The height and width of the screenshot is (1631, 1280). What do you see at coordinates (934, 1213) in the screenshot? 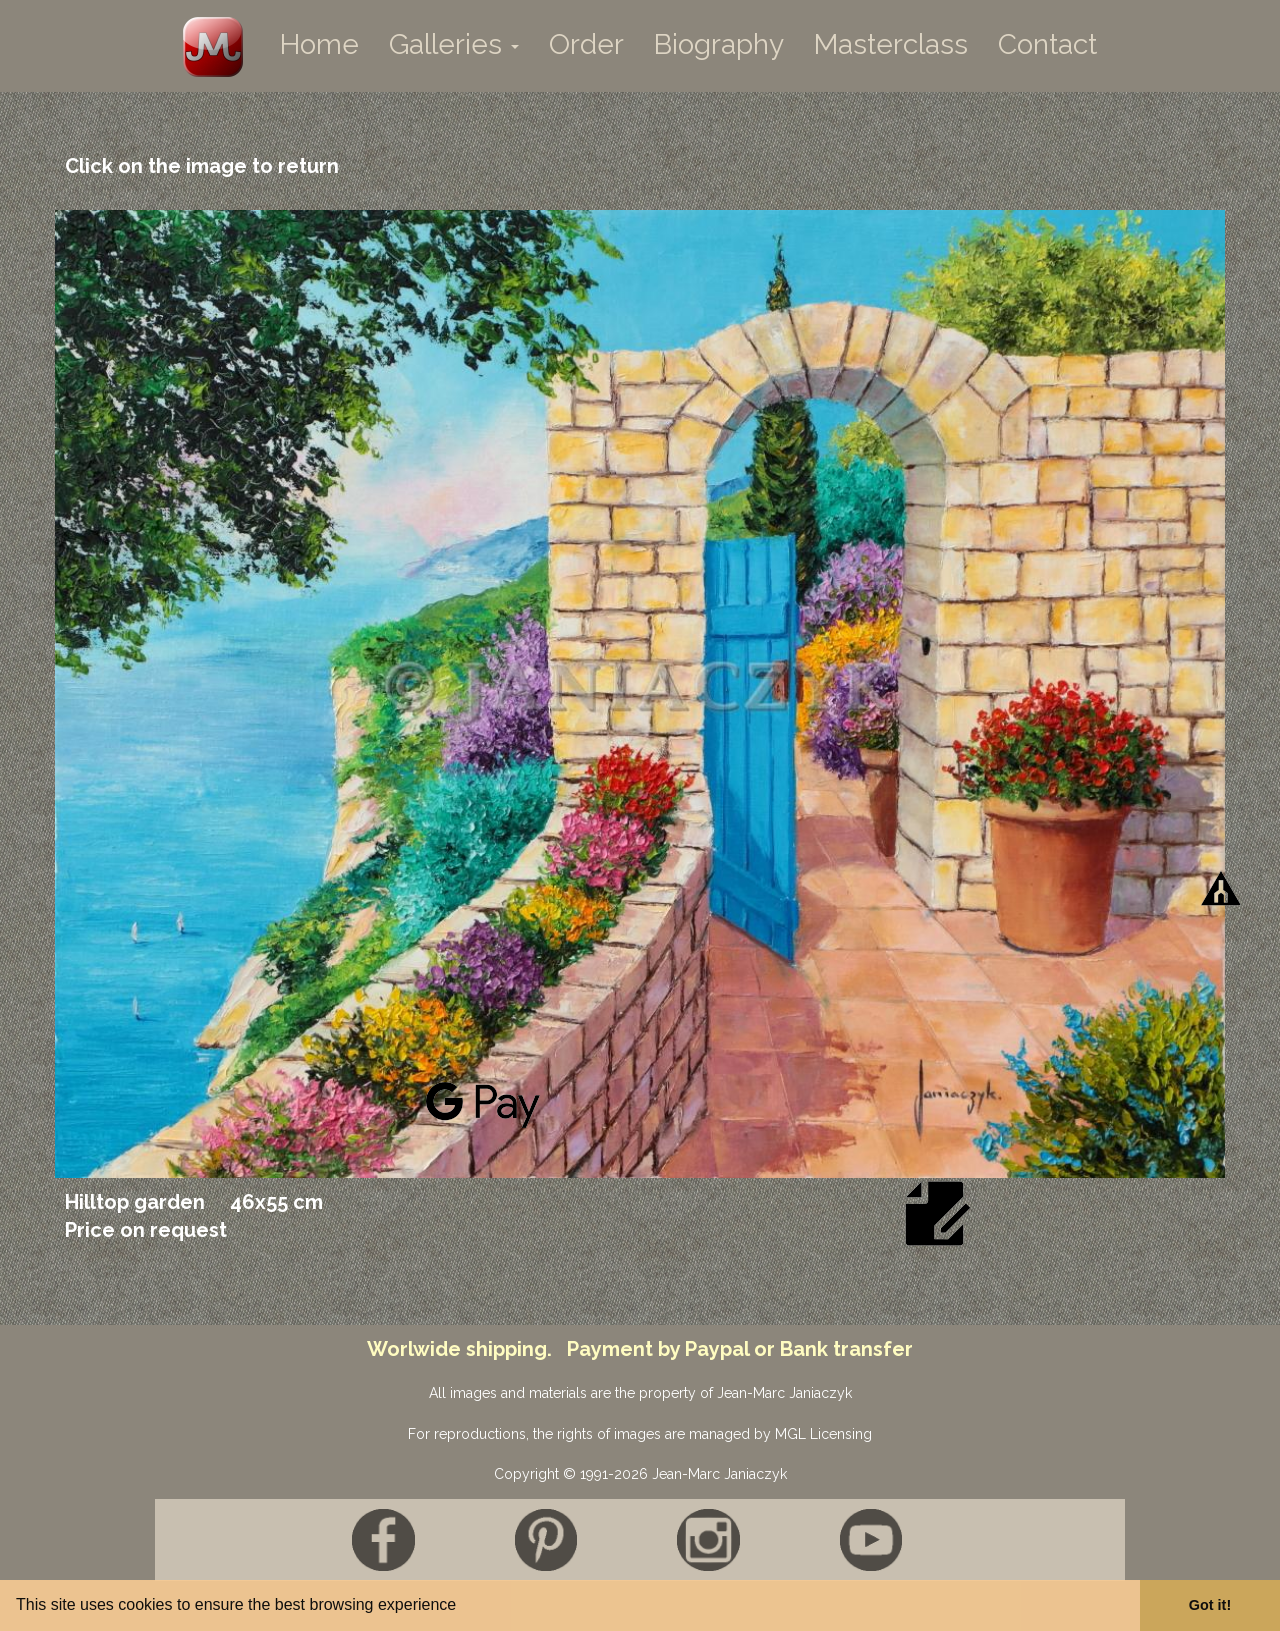
I see `edit document` at bounding box center [934, 1213].